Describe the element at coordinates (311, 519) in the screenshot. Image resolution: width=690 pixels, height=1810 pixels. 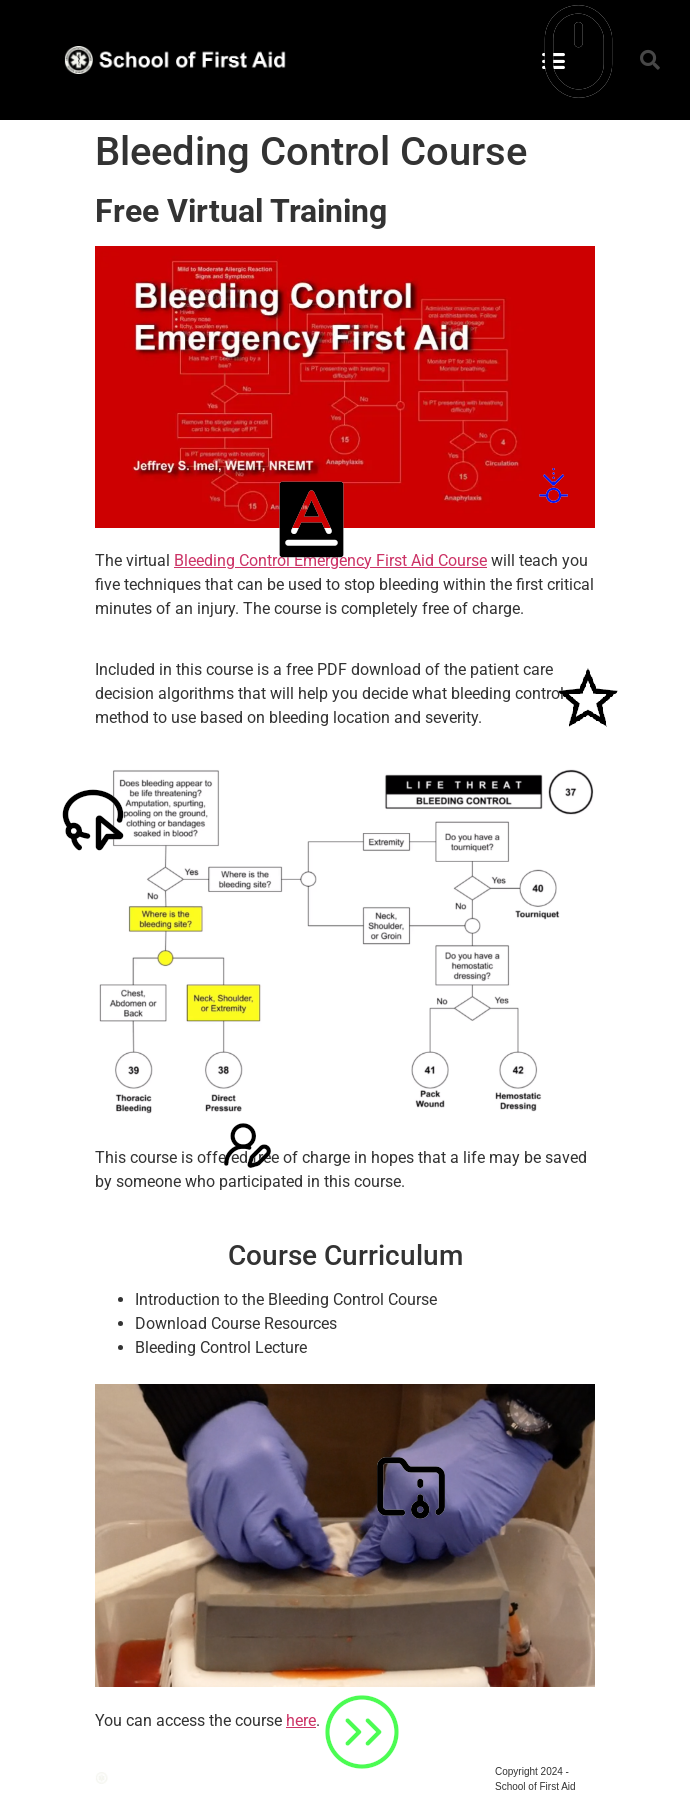
I see `apply underline formatting to text` at that location.